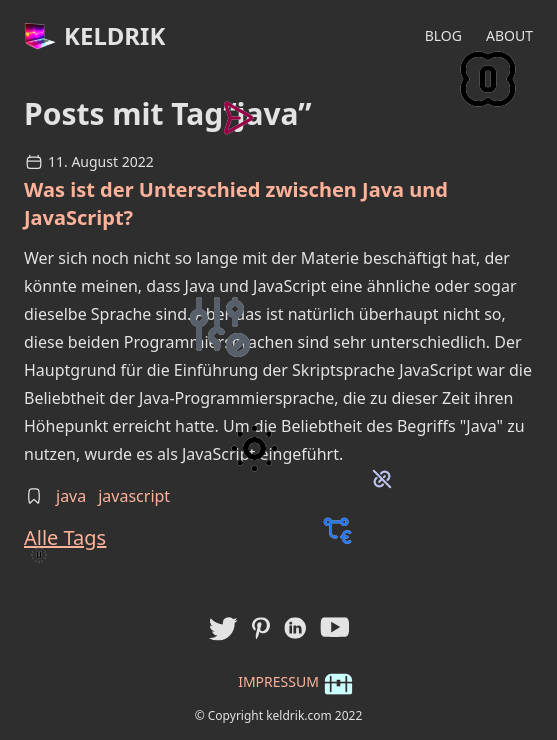 Image resolution: width=557 pixels, height=740 pixels. I want to click on unlink or disconnect a linked item, so click(382, 479).